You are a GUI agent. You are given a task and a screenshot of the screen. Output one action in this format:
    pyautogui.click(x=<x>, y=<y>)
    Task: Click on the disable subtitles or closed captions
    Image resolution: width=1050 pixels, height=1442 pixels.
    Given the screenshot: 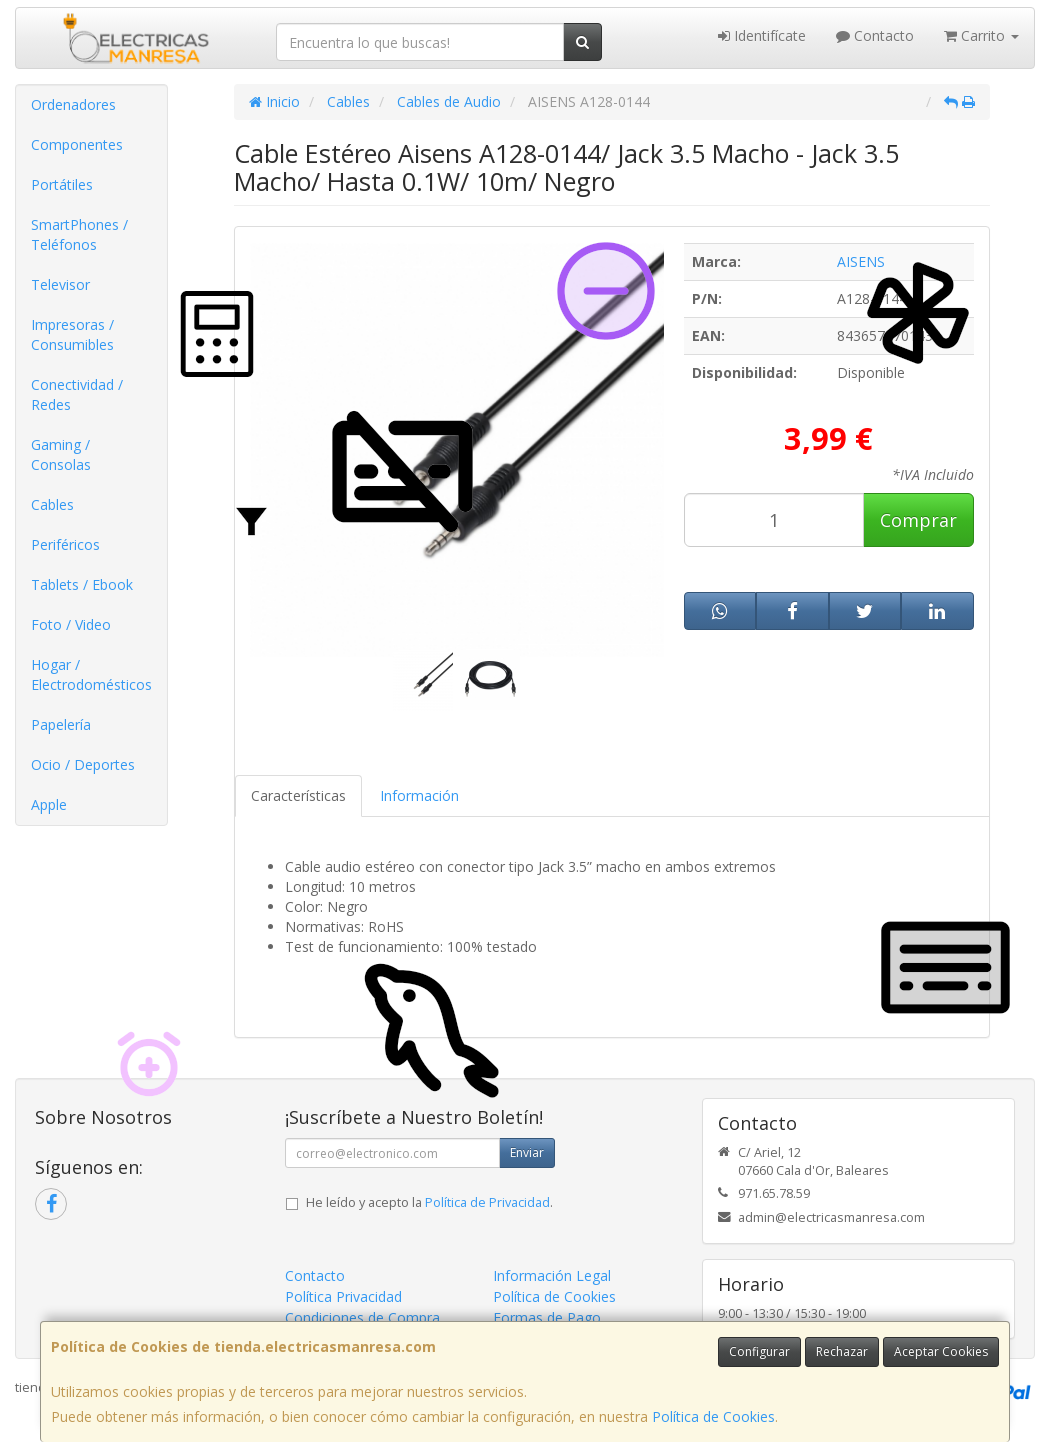 What is the action you would take?
    pyautogui.click(x=402, y=471)
    